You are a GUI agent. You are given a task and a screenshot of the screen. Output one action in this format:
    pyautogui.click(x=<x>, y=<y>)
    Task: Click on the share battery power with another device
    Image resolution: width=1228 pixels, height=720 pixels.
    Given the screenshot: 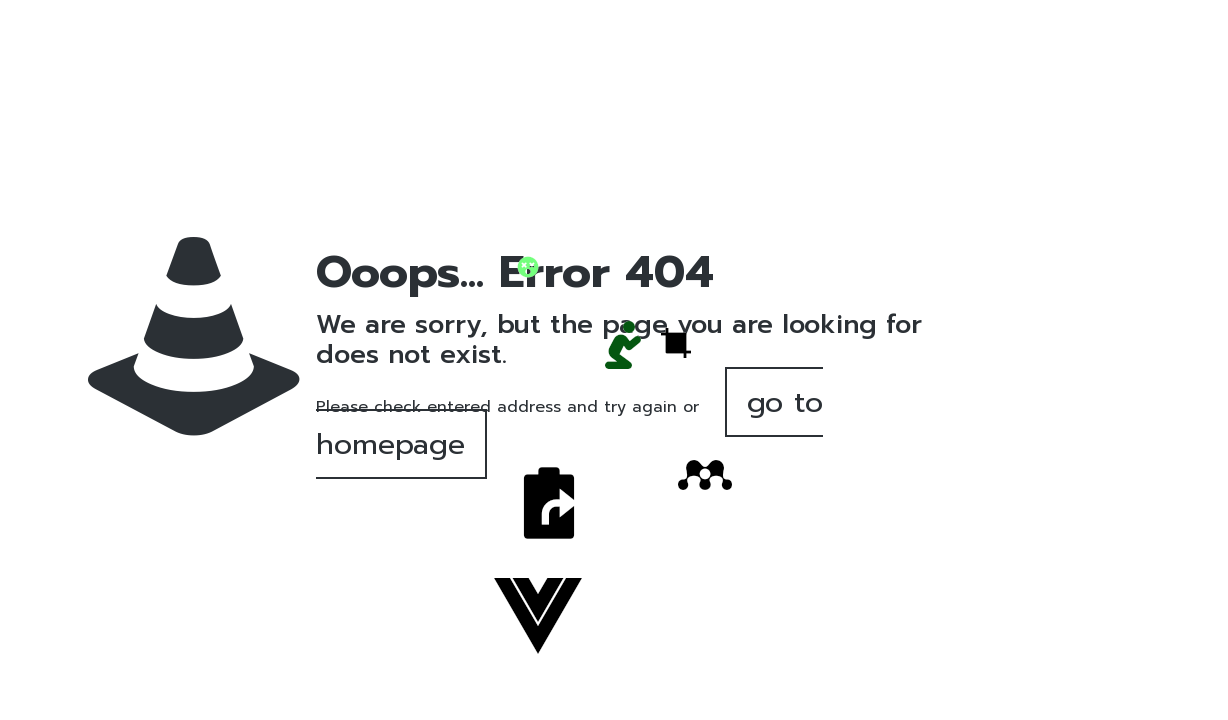 What is the action you would take?
    pyautogui.click(x=549, y=503)
    